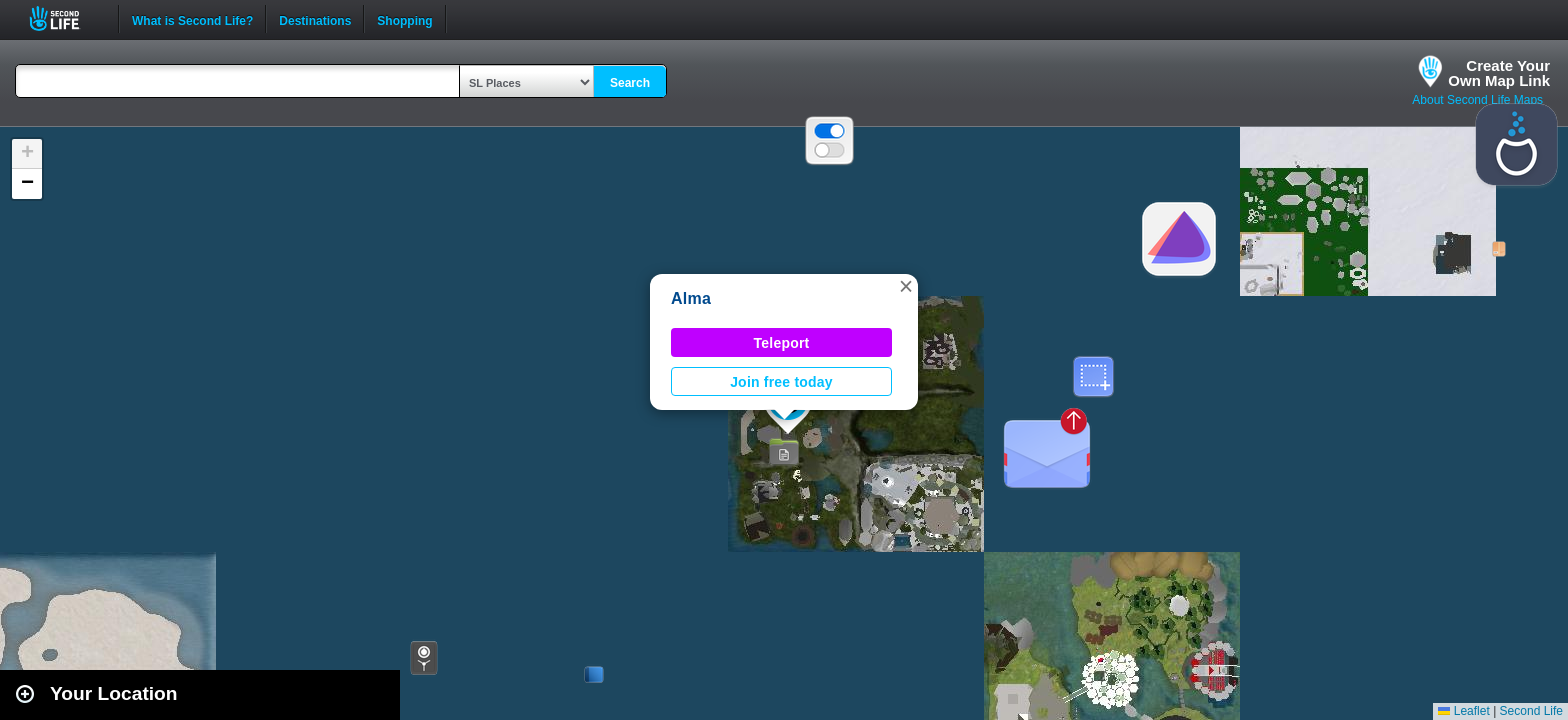 The image size is (1568, 720). Describe the element at coordinates (784, 451) in the screenshot. I see `access your documents folder` at that location.